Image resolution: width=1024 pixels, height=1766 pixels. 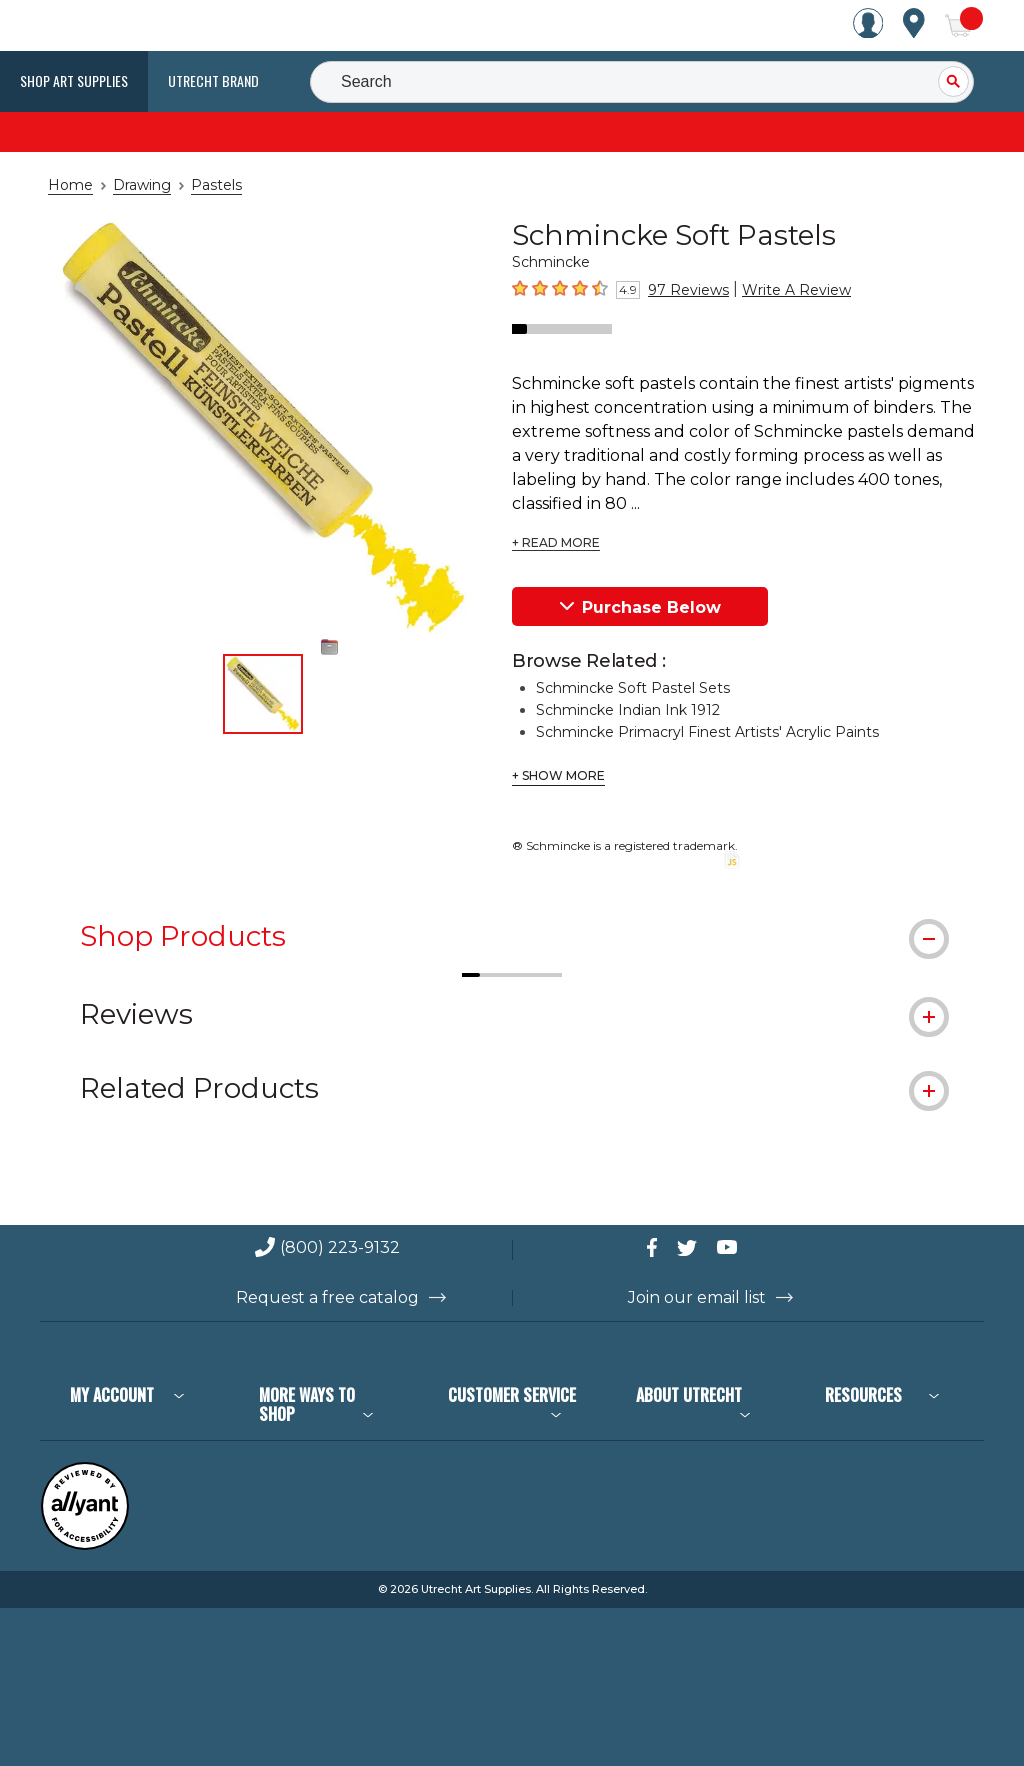 What do you see at coordinates (732, 860) in the screenshot?
I see `a javascript source file` at bounding box center [732, 860].